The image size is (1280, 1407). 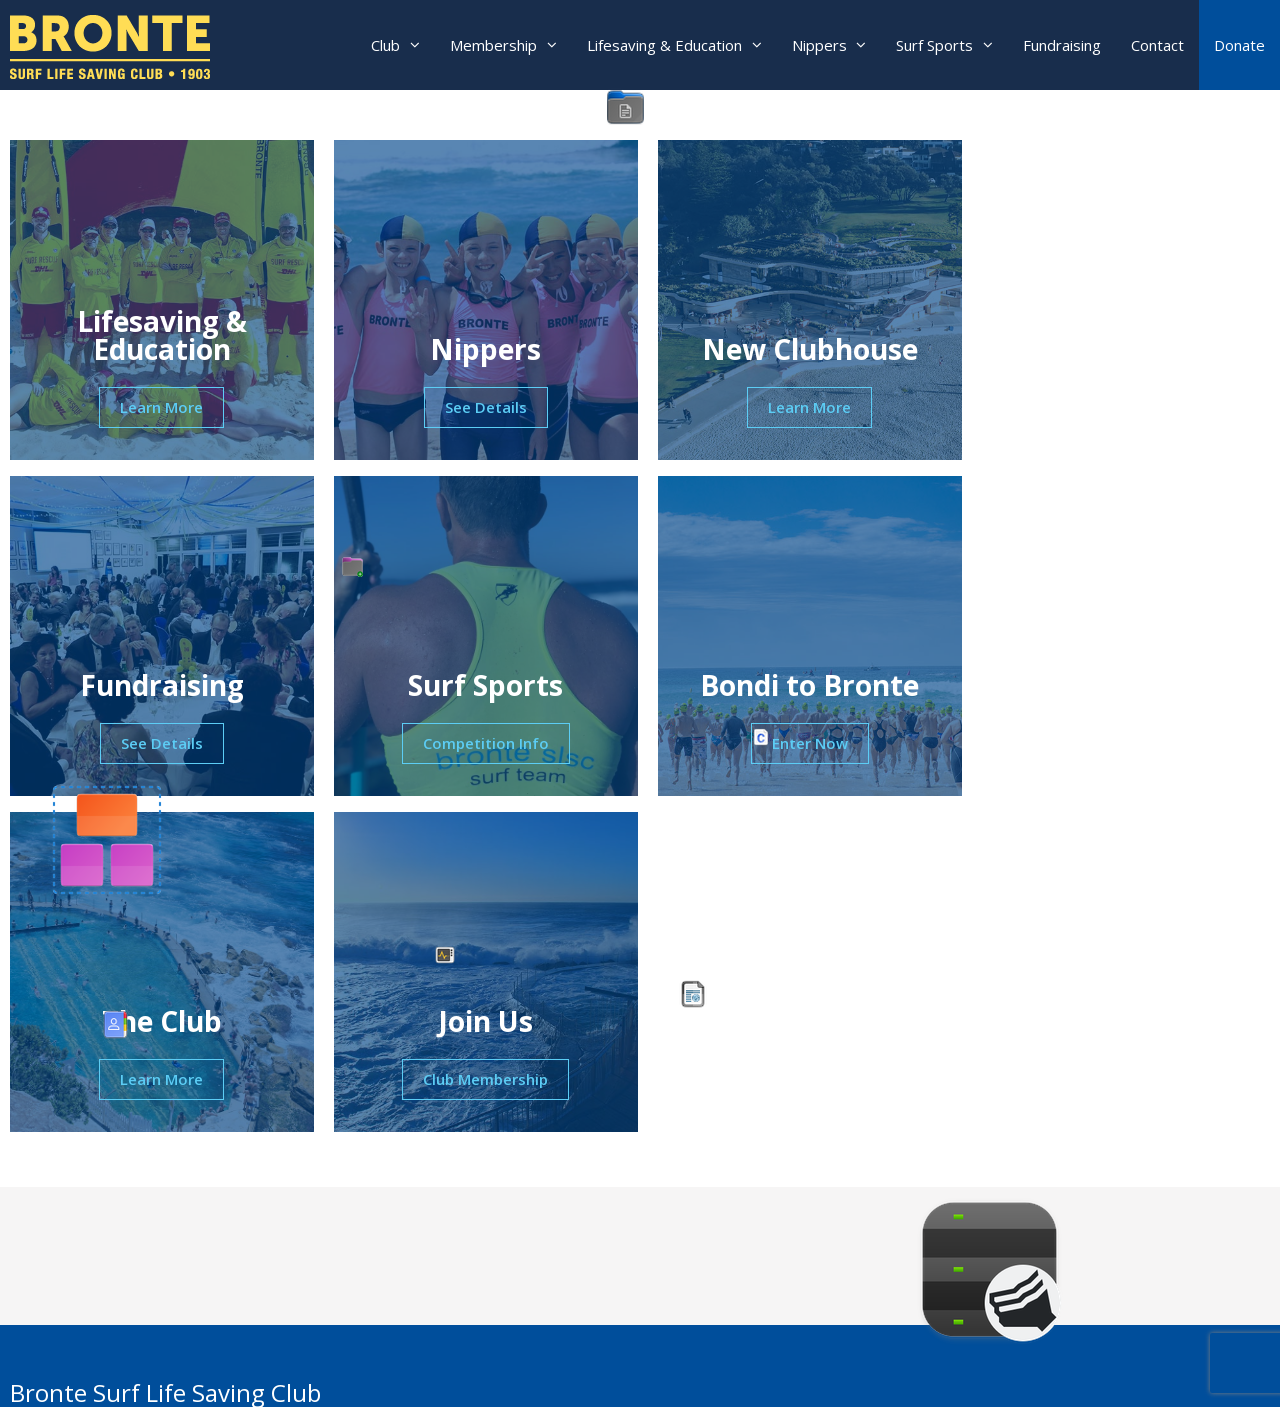 I want to click on open system monitor application, so click(x=445, y=955).